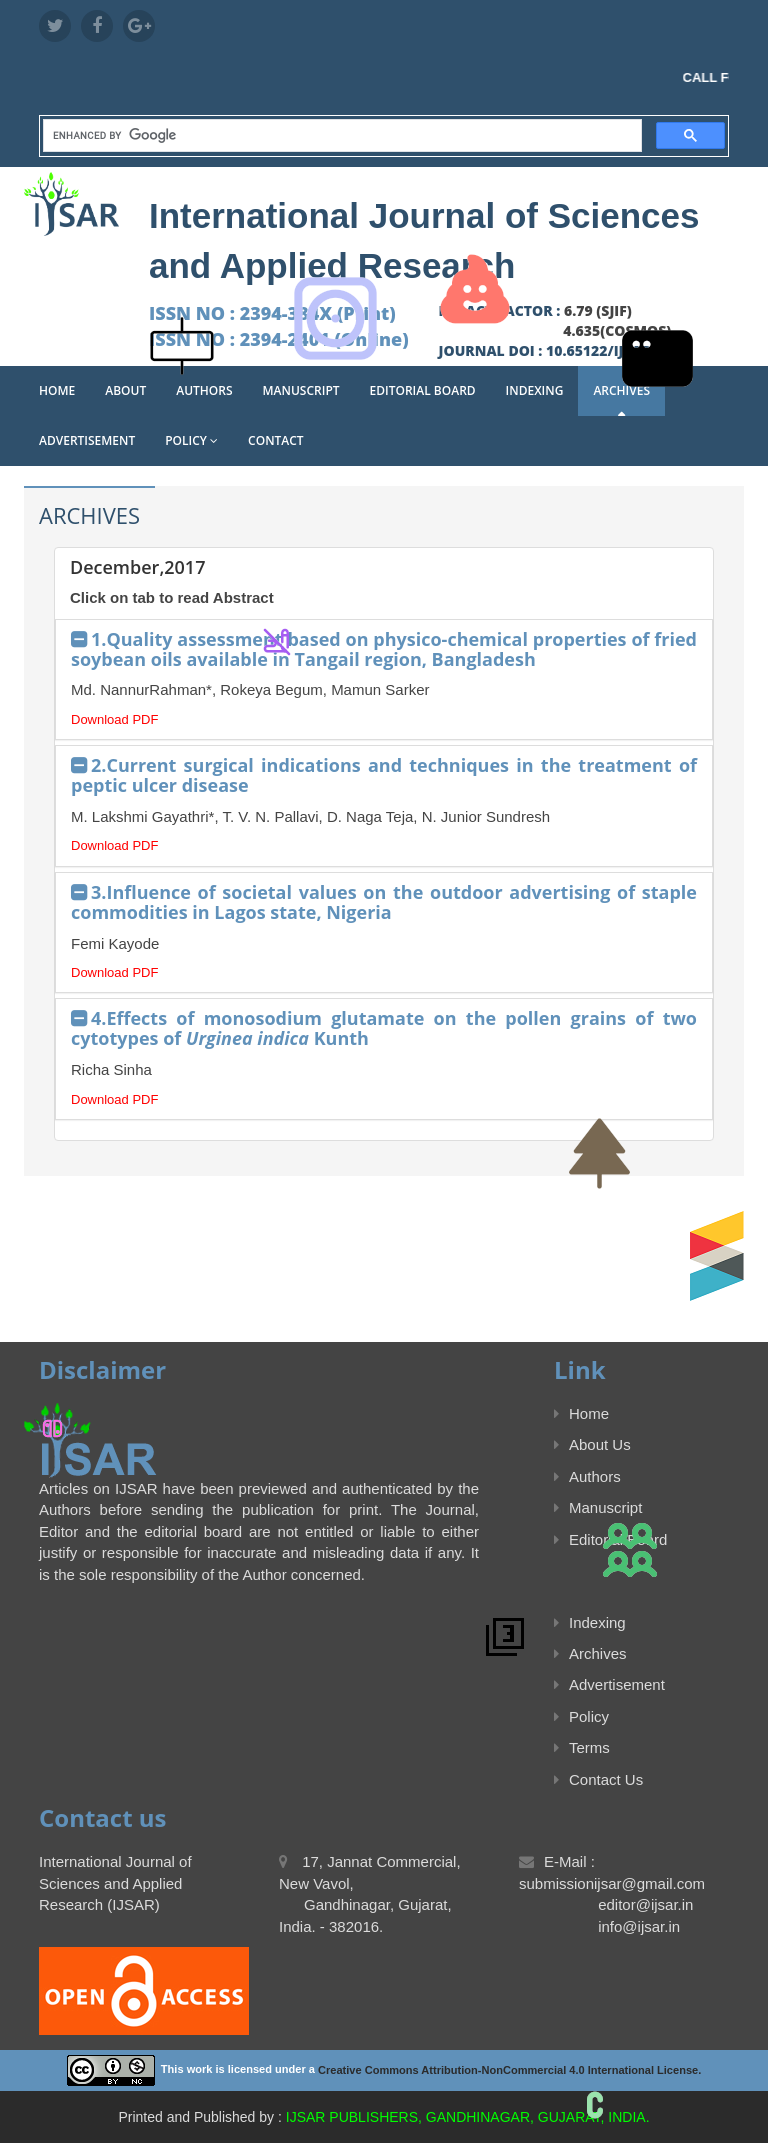  I want to click on tumble dry on low heat setting, so click(335, 318).